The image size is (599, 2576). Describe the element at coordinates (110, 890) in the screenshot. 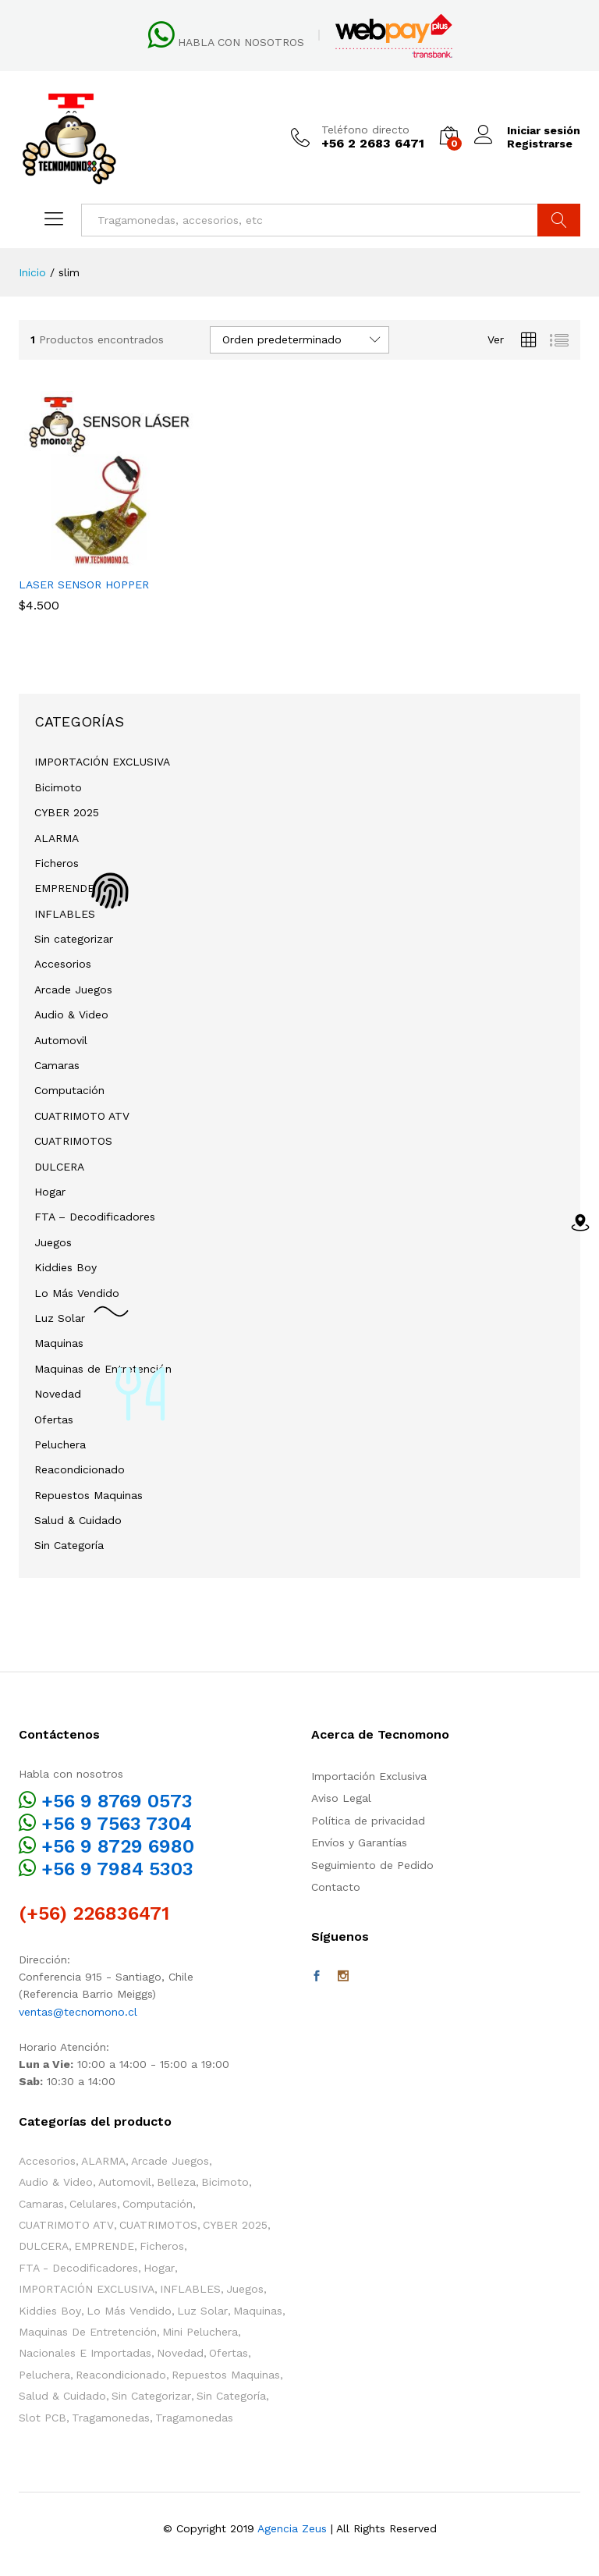

I see `authenticate with biometric fingerprint` at that location.